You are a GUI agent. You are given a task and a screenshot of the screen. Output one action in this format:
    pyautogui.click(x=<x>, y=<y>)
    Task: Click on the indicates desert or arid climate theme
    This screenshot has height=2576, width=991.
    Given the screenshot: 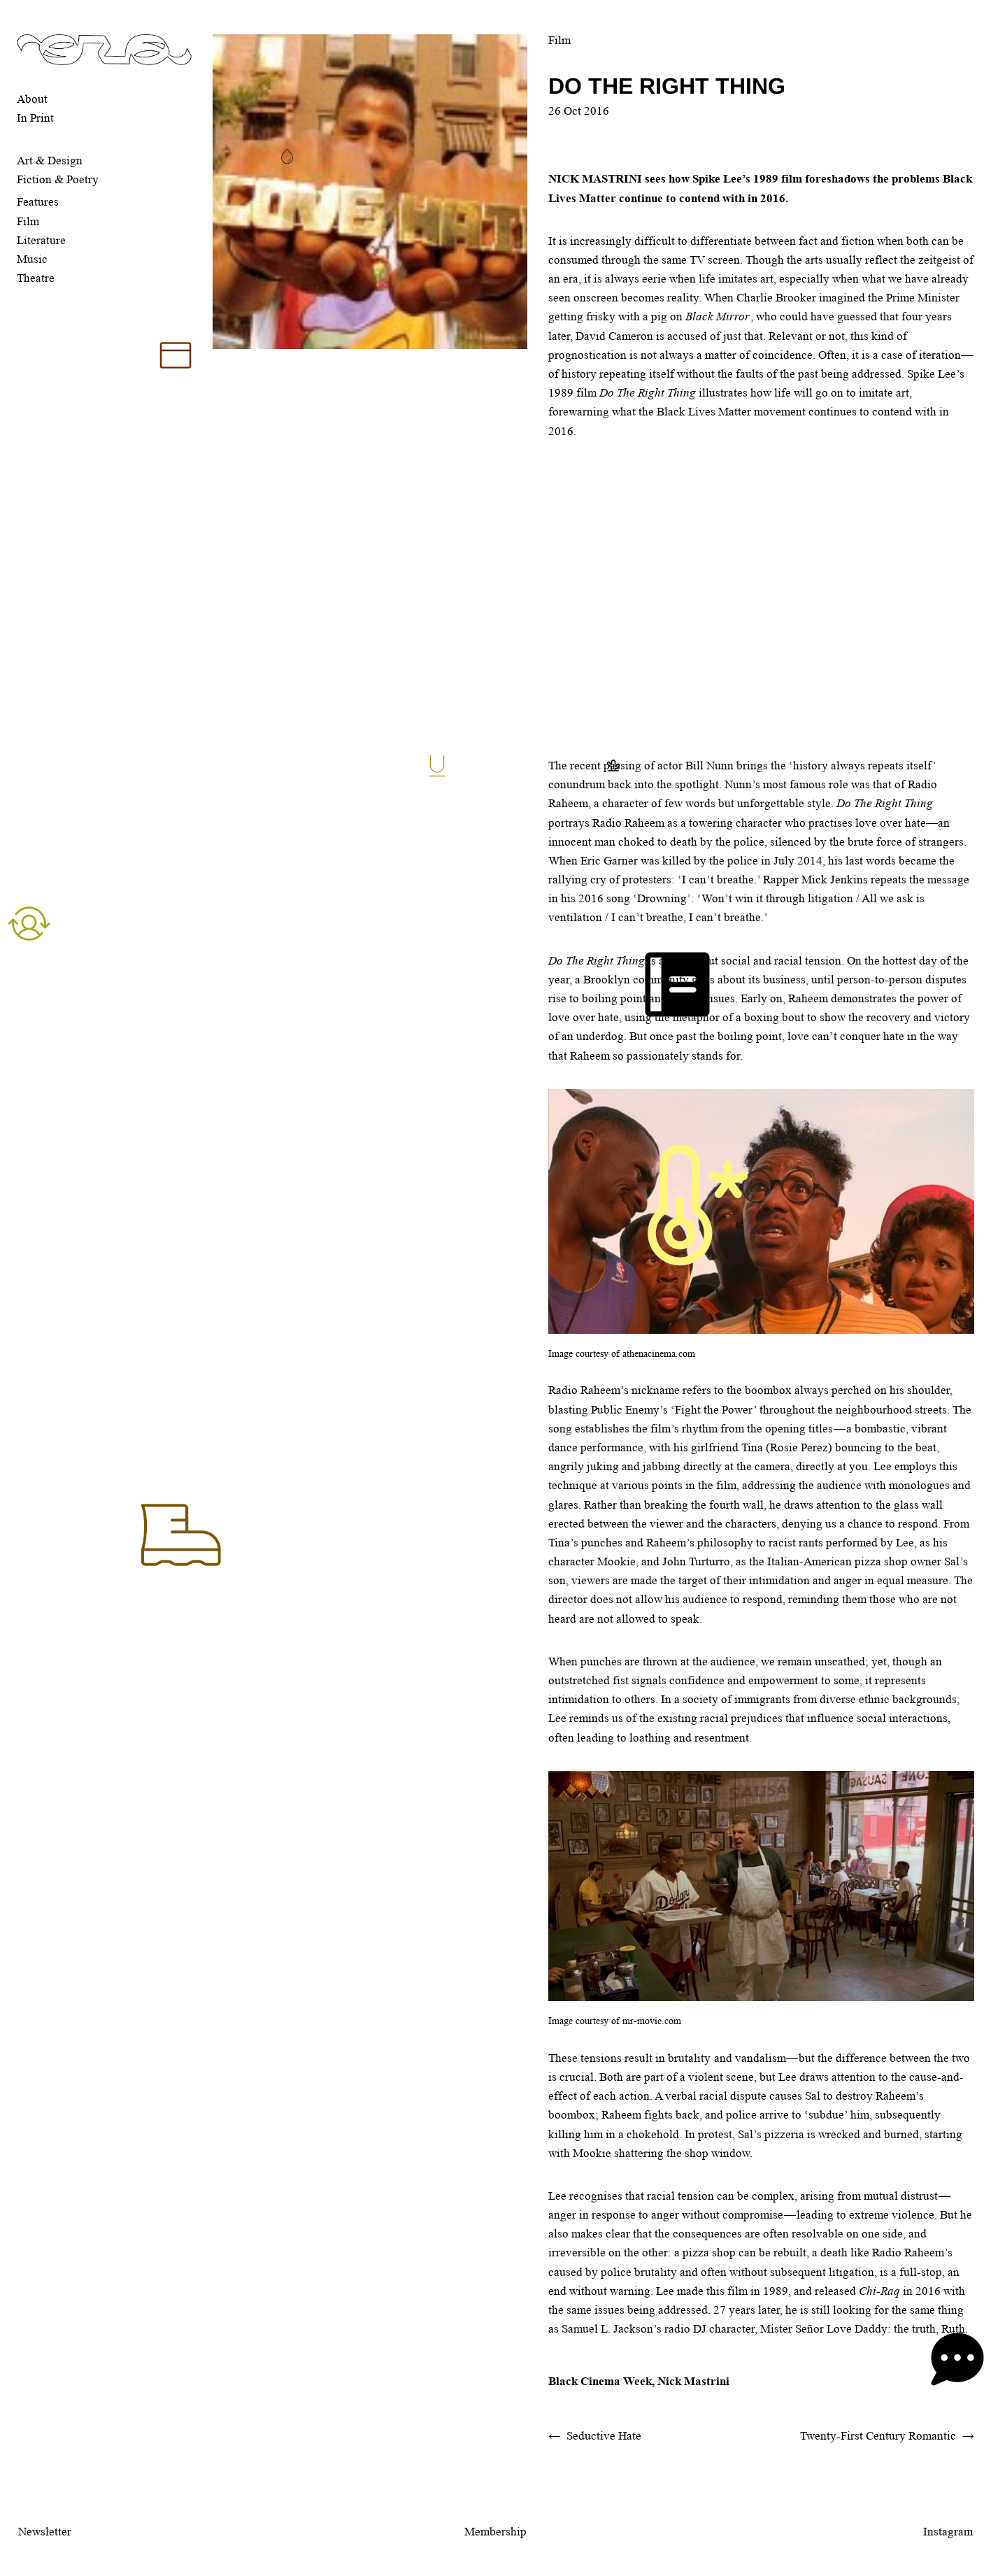 What is the action you would take?
    pyautogui.click(x=613, y=766)
    